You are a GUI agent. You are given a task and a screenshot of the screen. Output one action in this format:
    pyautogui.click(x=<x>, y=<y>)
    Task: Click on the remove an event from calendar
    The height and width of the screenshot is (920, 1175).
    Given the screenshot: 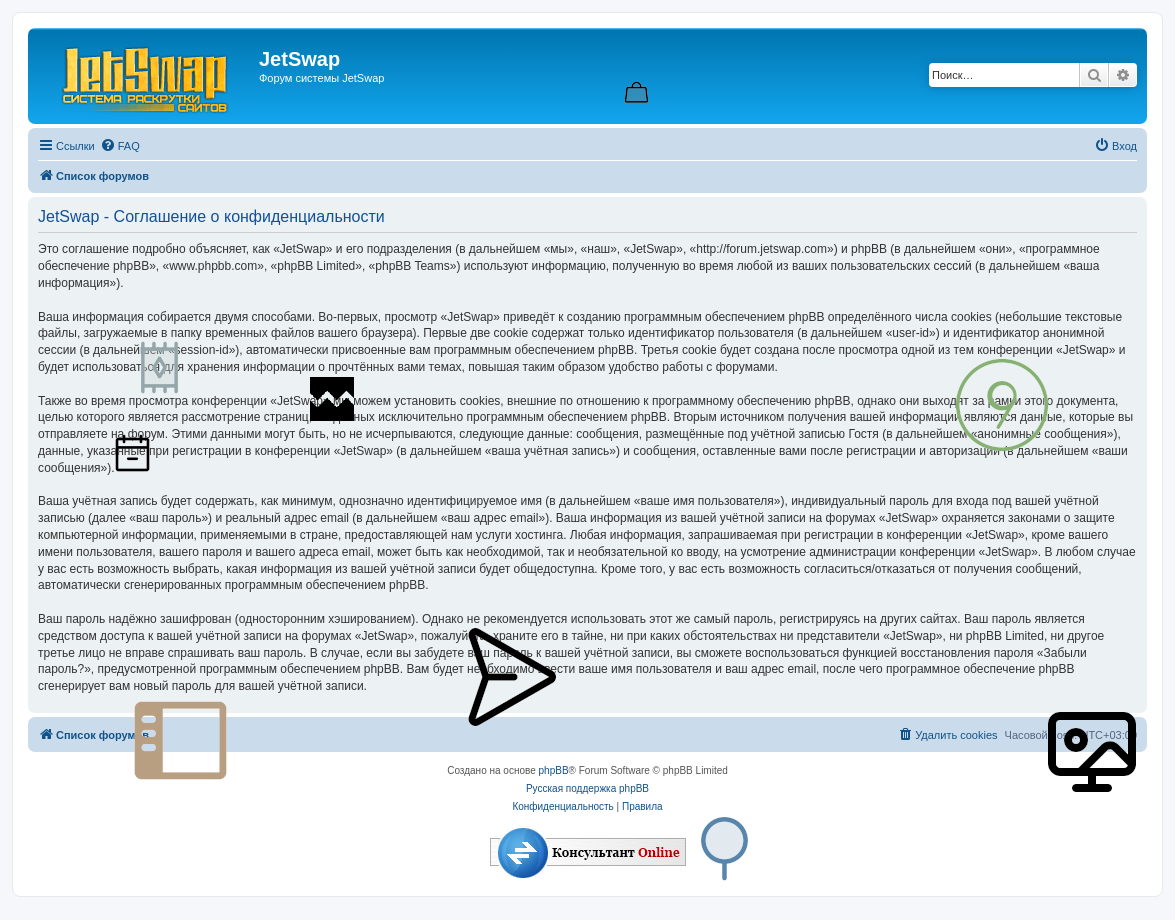 What is the action you would take?
    pyautogui.click(x=132, y=454)
    